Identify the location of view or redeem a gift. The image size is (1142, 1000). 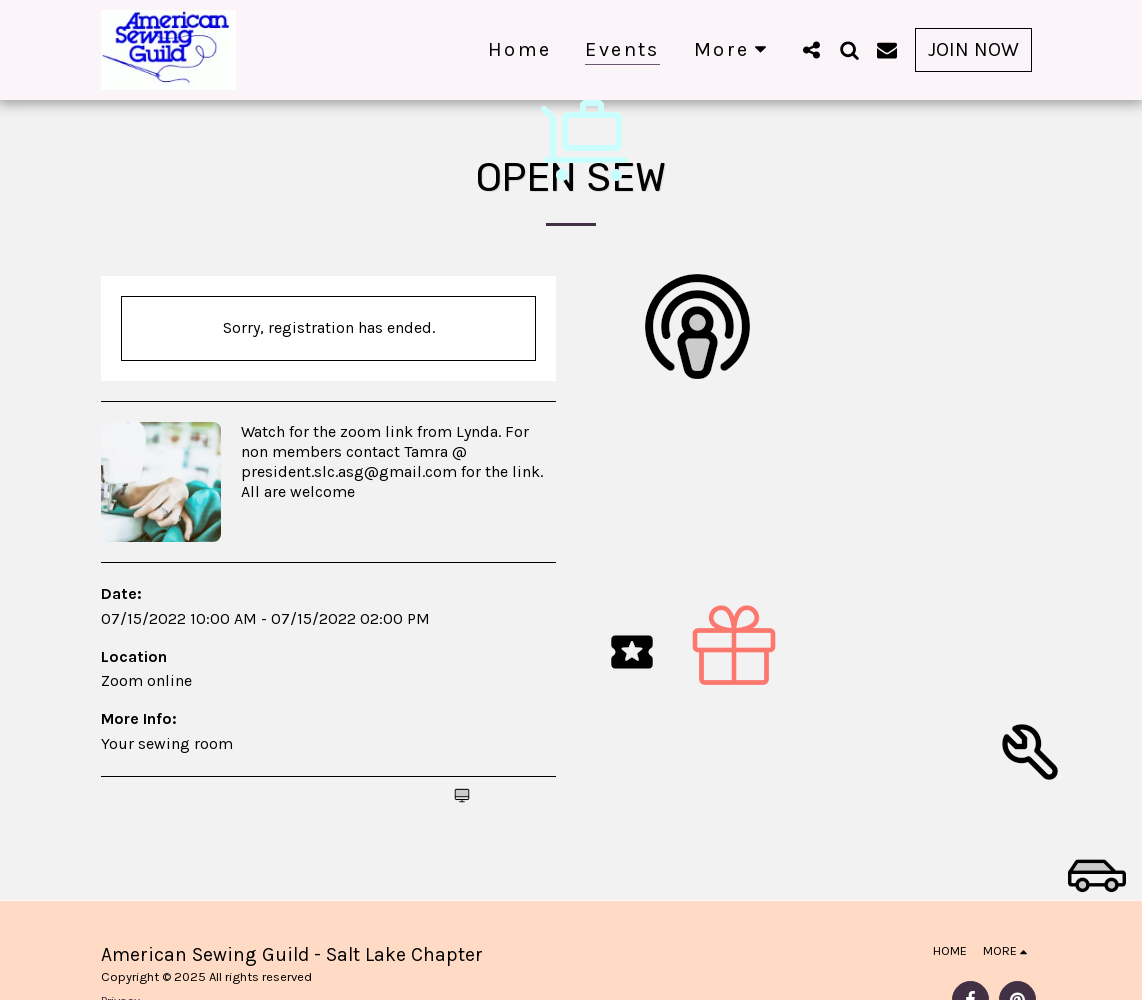
(734, 650).